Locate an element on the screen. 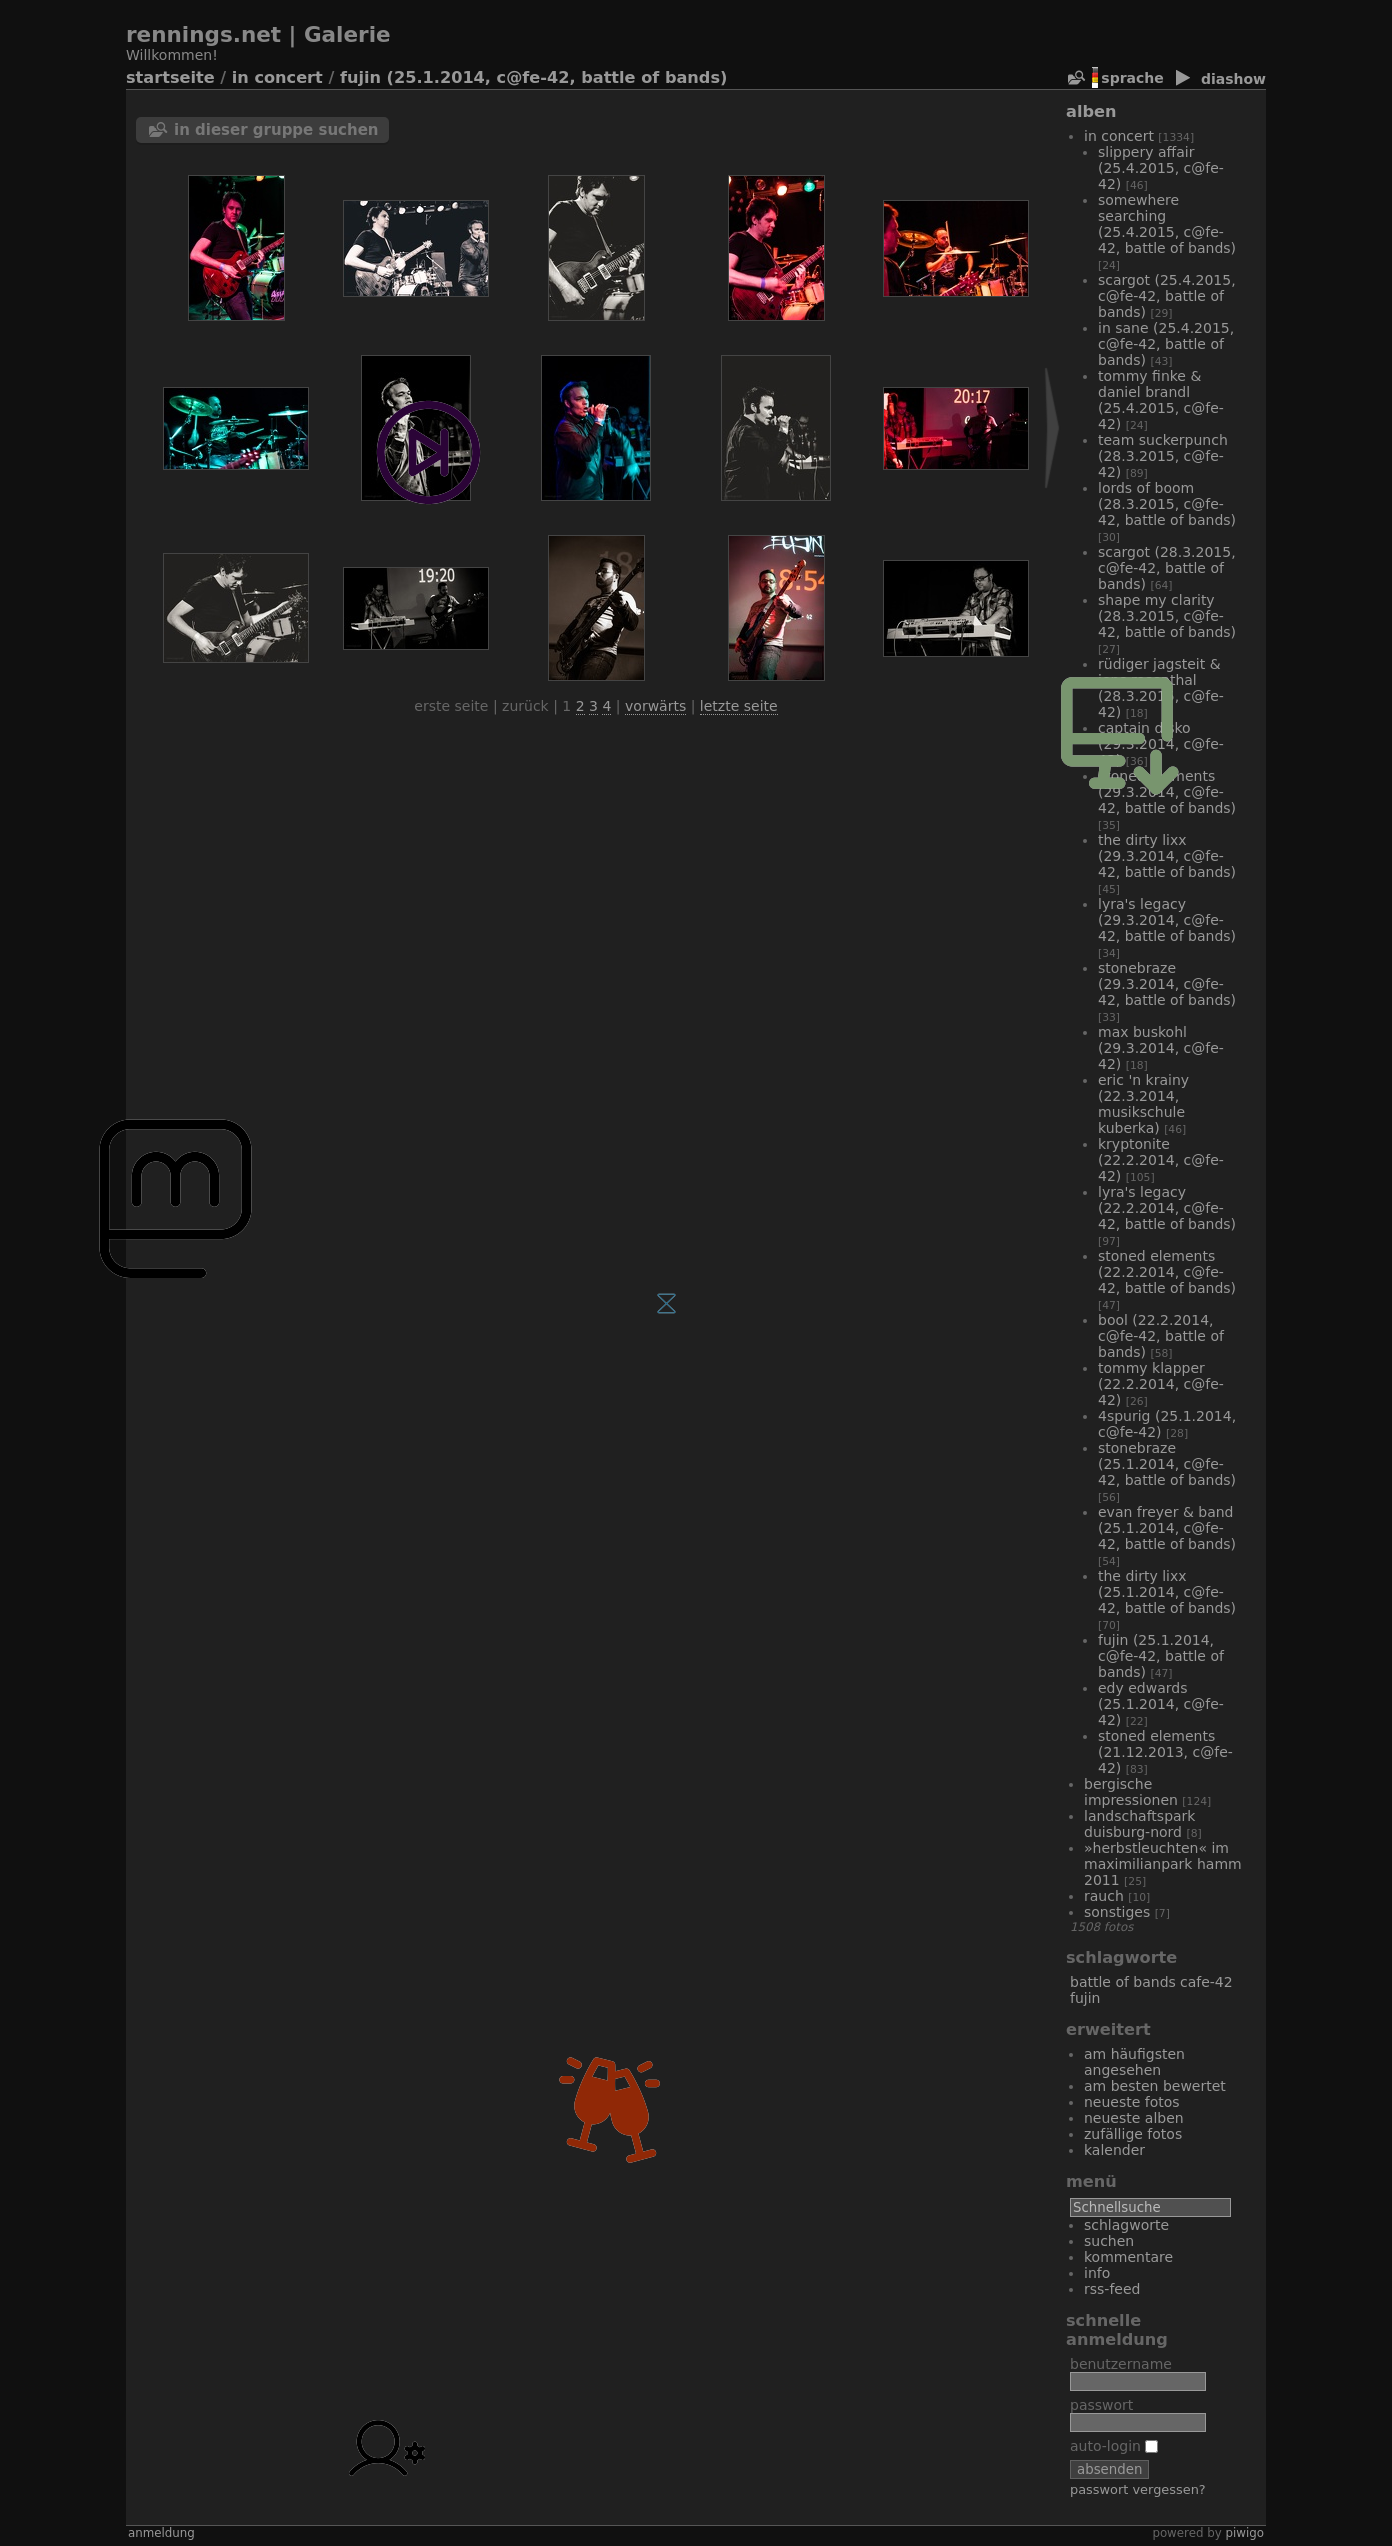 This screenshot has height=2546, width=1392. open mastodon app is located at coordinates (175, 1195).